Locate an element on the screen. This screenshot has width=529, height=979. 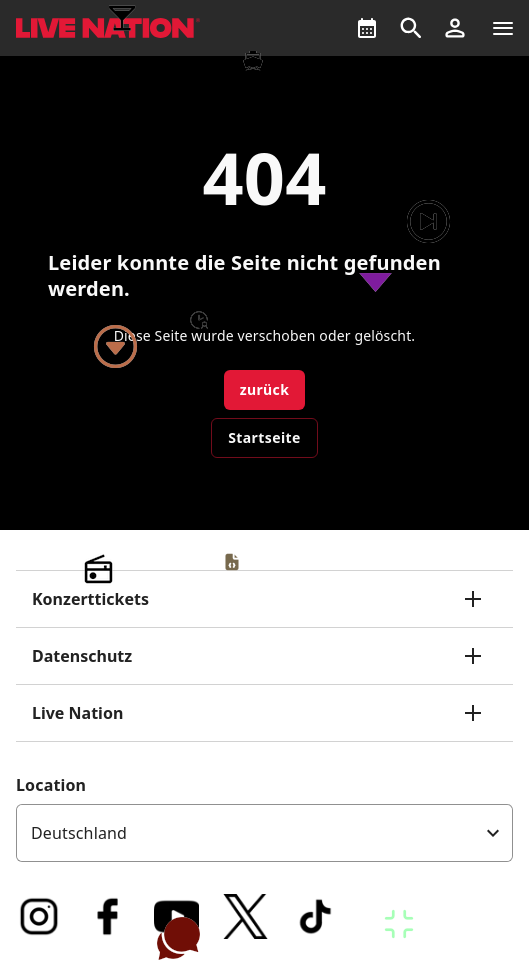
view user's time or availability status is located at coordinates (199, 320).